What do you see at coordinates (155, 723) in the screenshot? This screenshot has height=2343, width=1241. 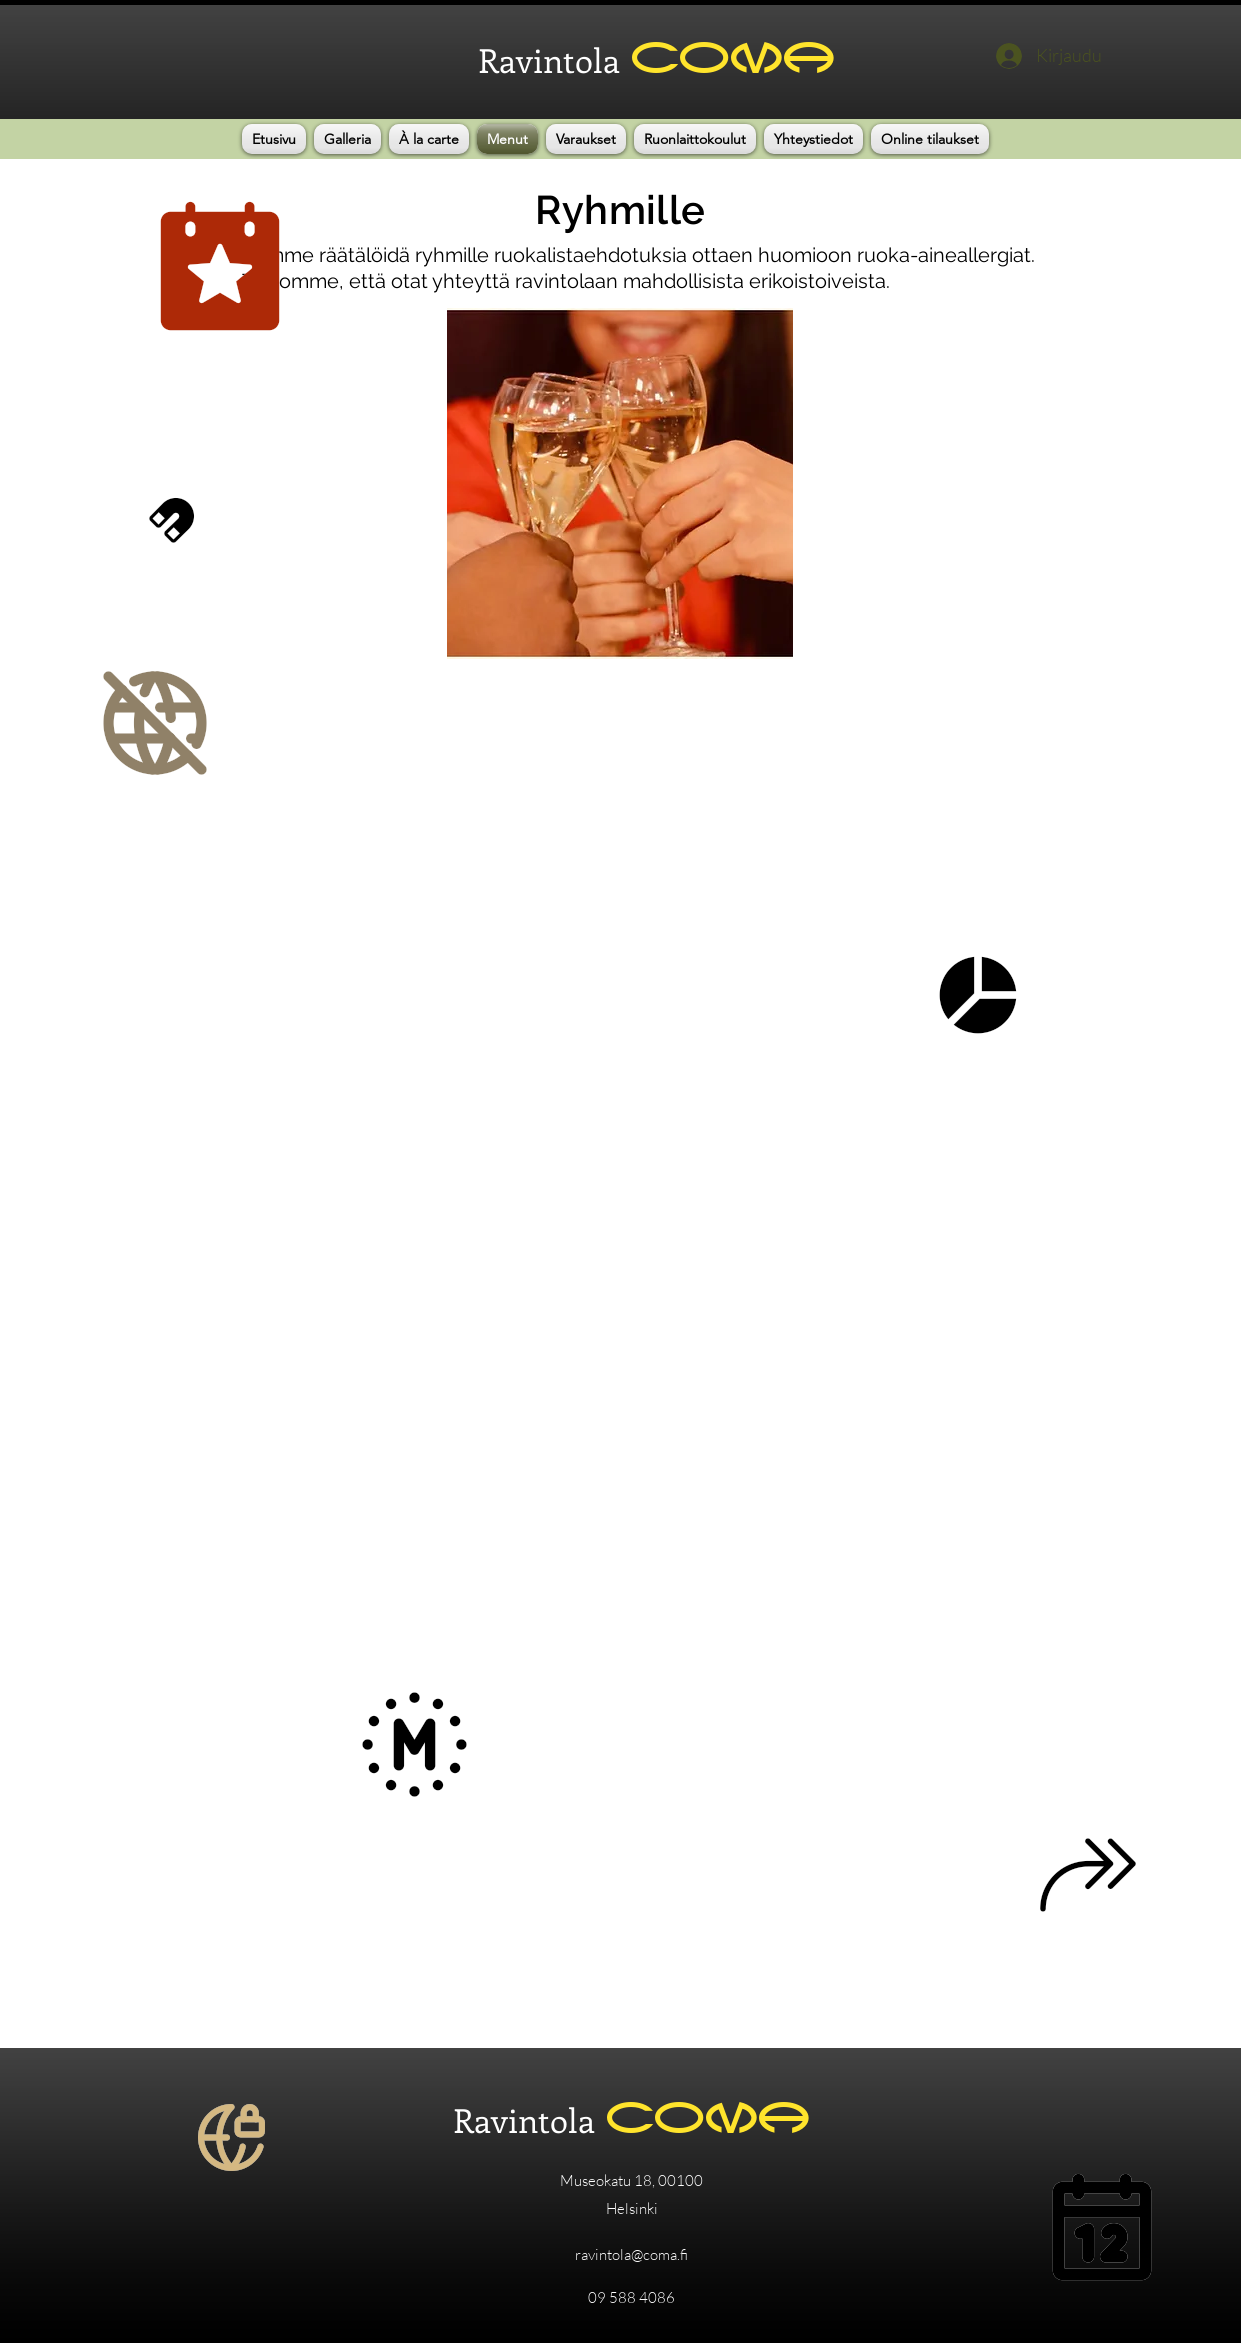 I see `disable internet or web access` at bounding box center [155, 723].